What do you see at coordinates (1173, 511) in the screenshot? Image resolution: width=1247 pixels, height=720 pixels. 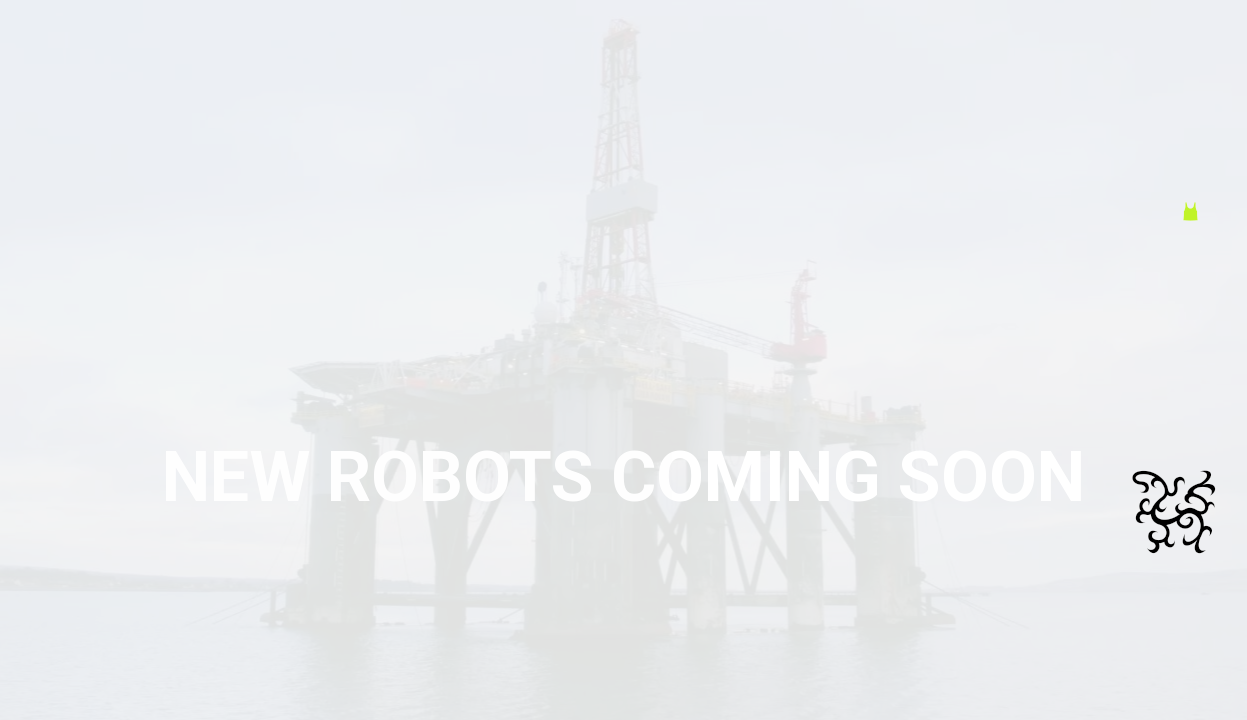 I see `decorative vine or plant element for fantasy game UI` at bounding box center [1173, 511].